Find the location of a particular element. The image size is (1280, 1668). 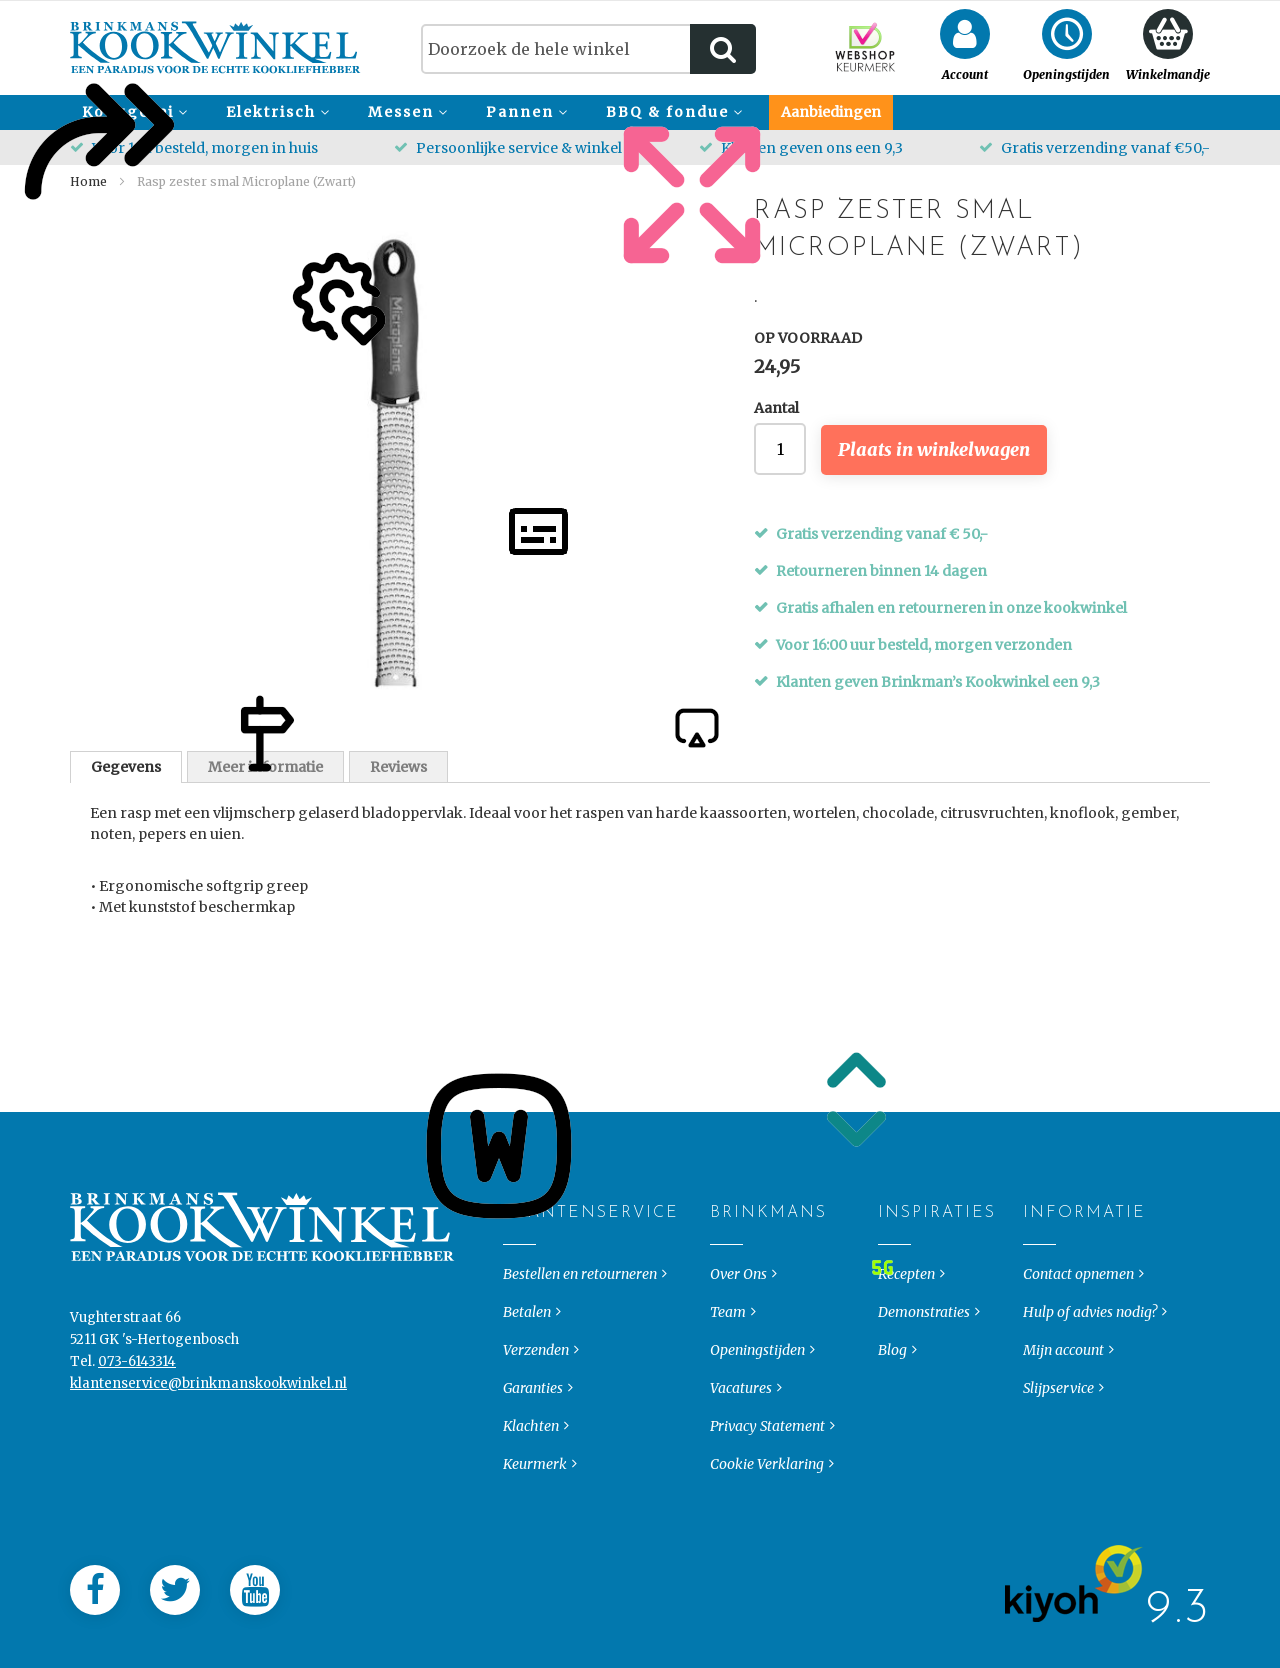

customize your favorites or liked items settings is located at coordinates (337, 297).